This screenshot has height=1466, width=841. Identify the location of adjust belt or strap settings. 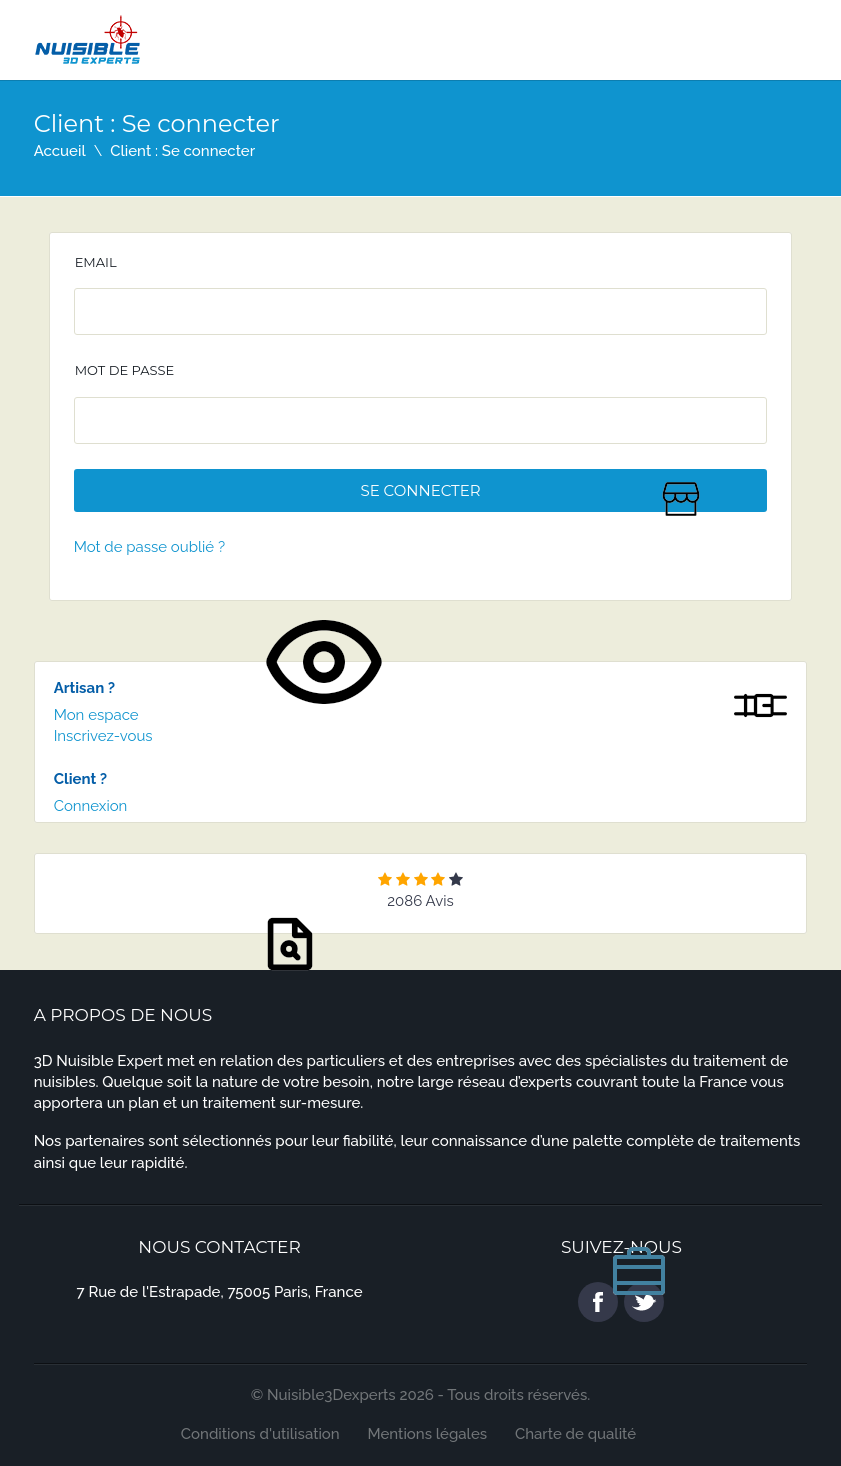
(760, 705).